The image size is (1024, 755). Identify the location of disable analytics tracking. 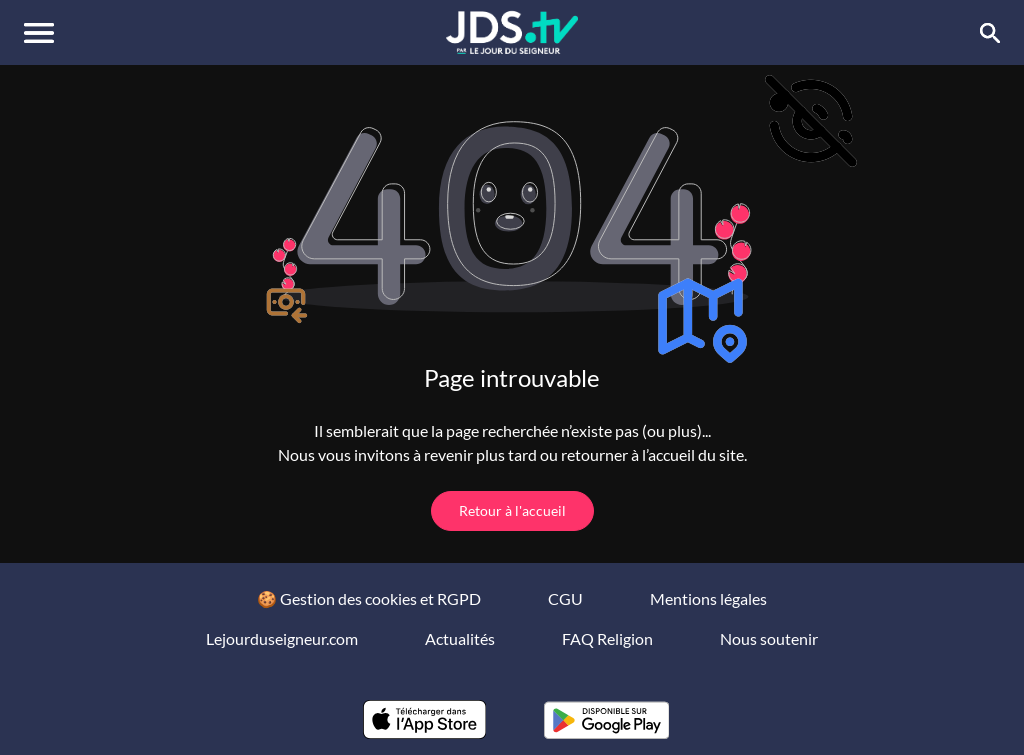
(811, 121).